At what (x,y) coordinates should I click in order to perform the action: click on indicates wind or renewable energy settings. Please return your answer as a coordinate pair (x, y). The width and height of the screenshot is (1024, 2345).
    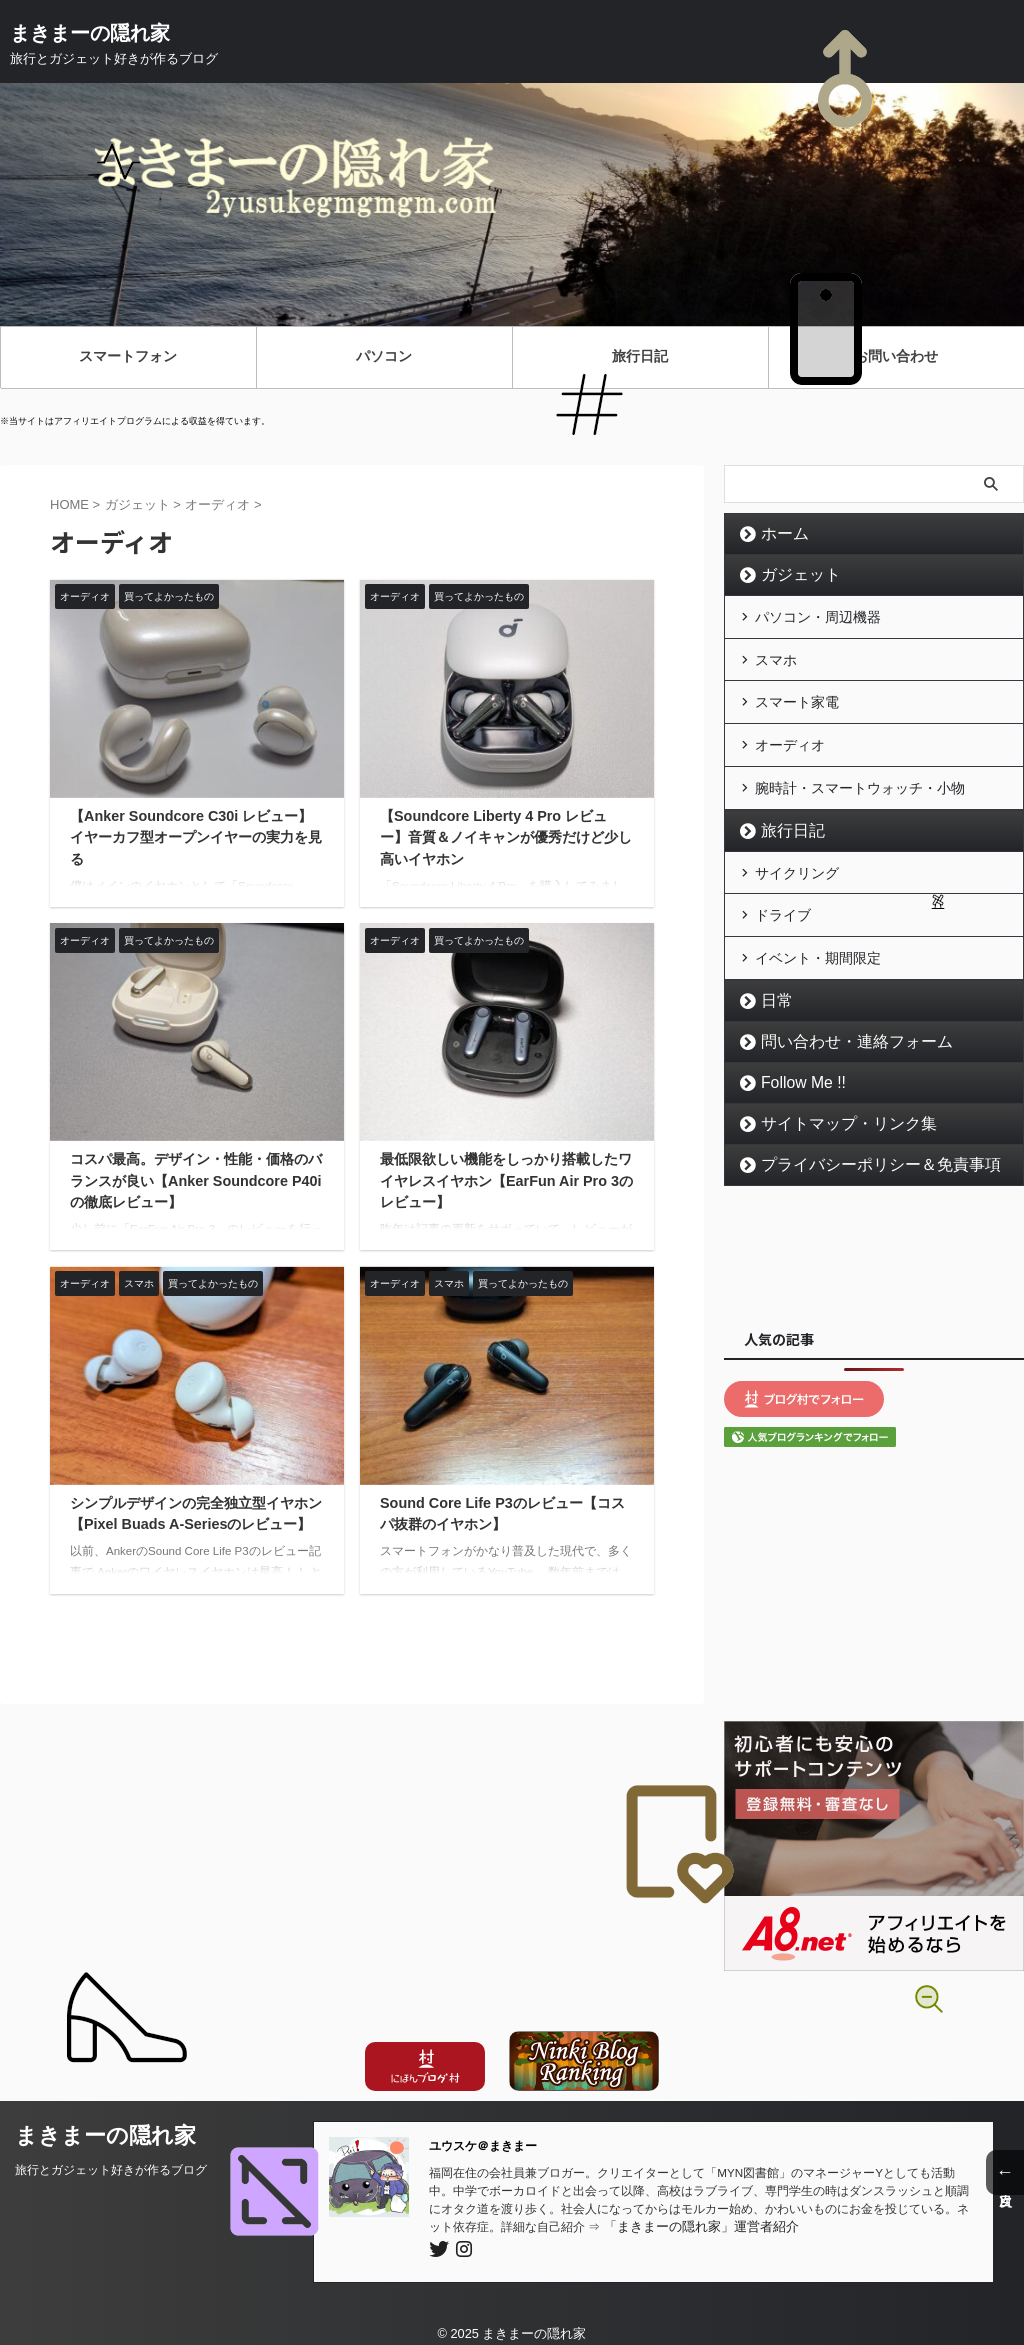
    Looking at the image, I should click on (938, 902).